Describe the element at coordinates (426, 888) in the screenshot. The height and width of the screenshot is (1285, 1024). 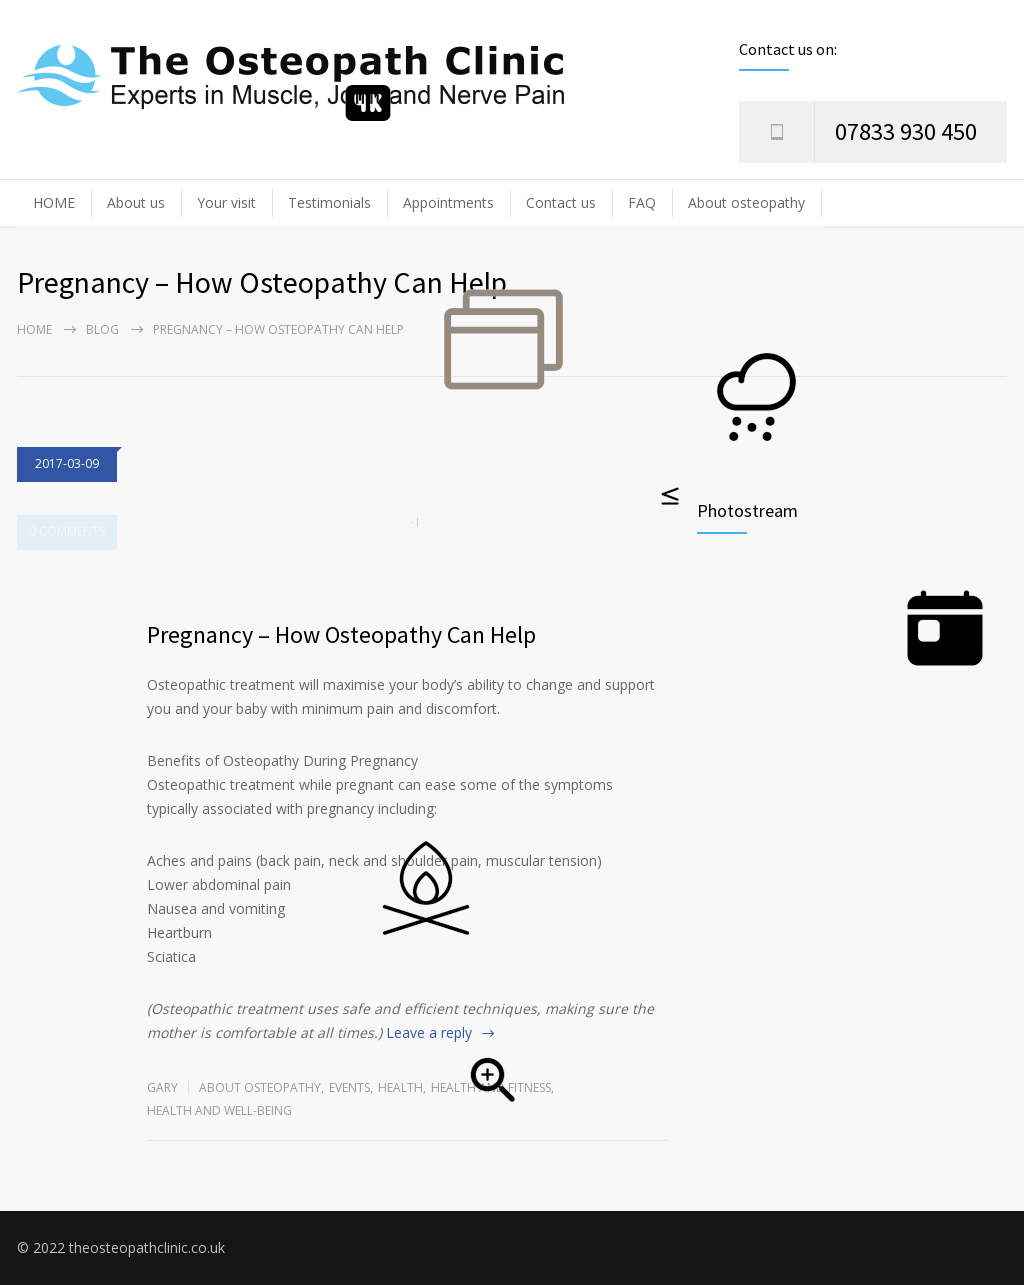
I see `access outdoor or camping-related features` at that location.